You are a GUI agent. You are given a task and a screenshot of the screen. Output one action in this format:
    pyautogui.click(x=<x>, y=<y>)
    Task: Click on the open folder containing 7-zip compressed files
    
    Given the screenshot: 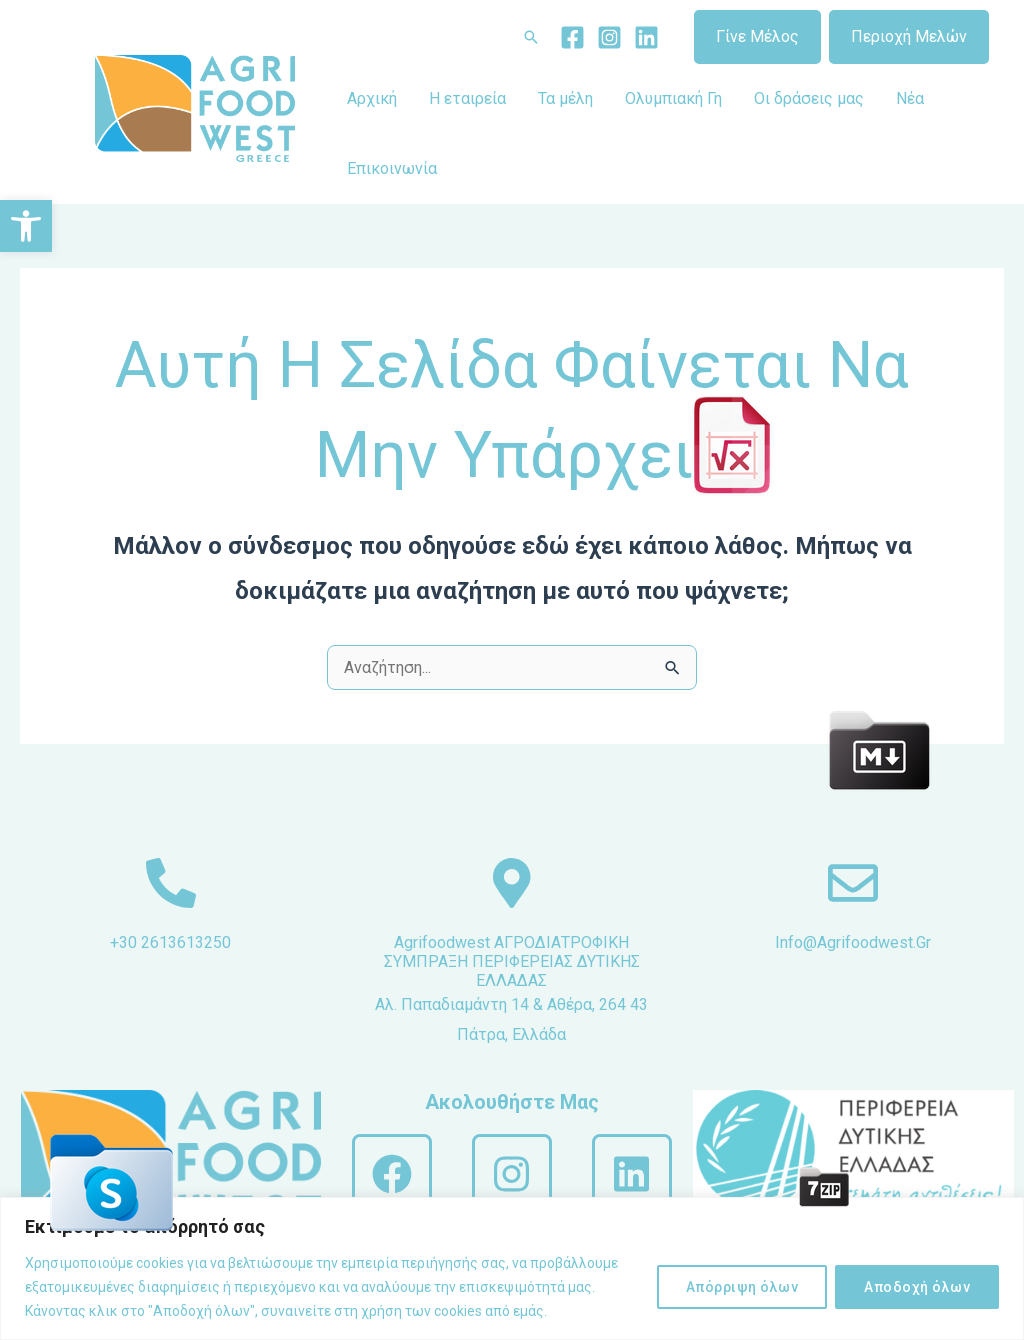 What is the action you would take?
    pyautogui.click(x=824, y=1188)
    